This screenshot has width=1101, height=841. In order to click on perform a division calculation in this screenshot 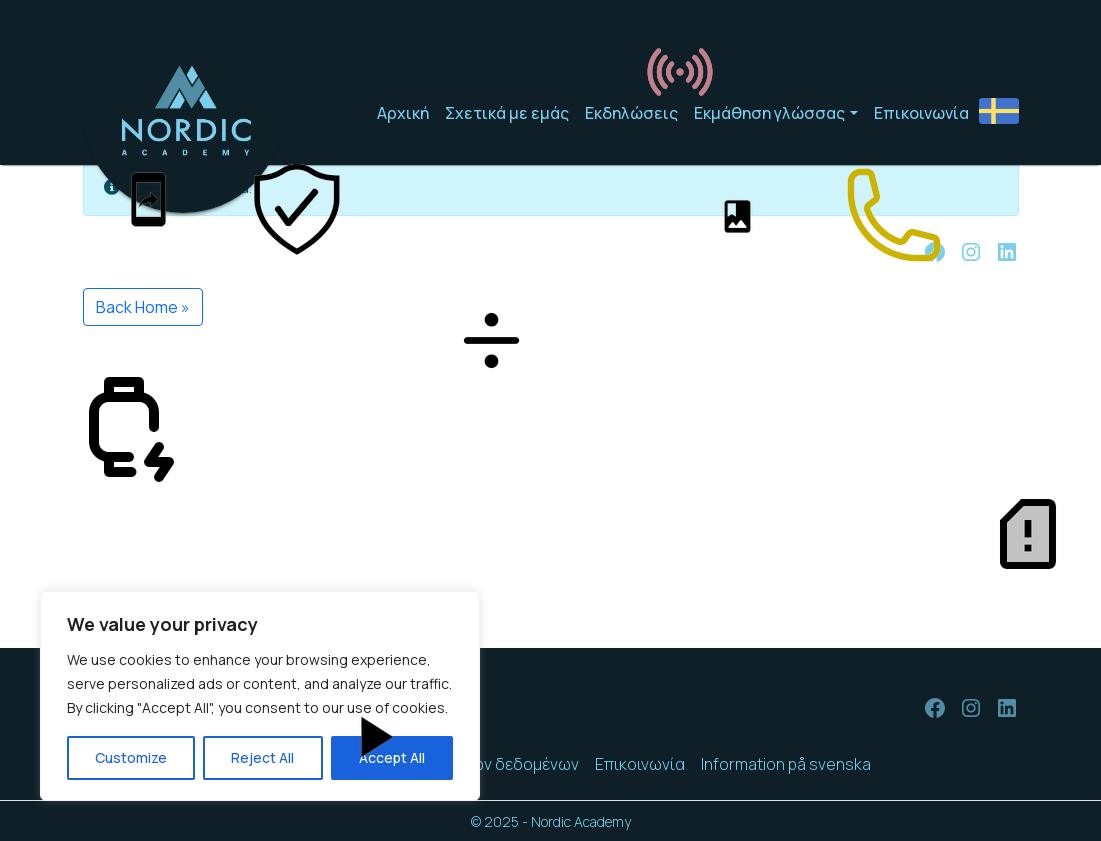, I will do `click(491, 340)`.